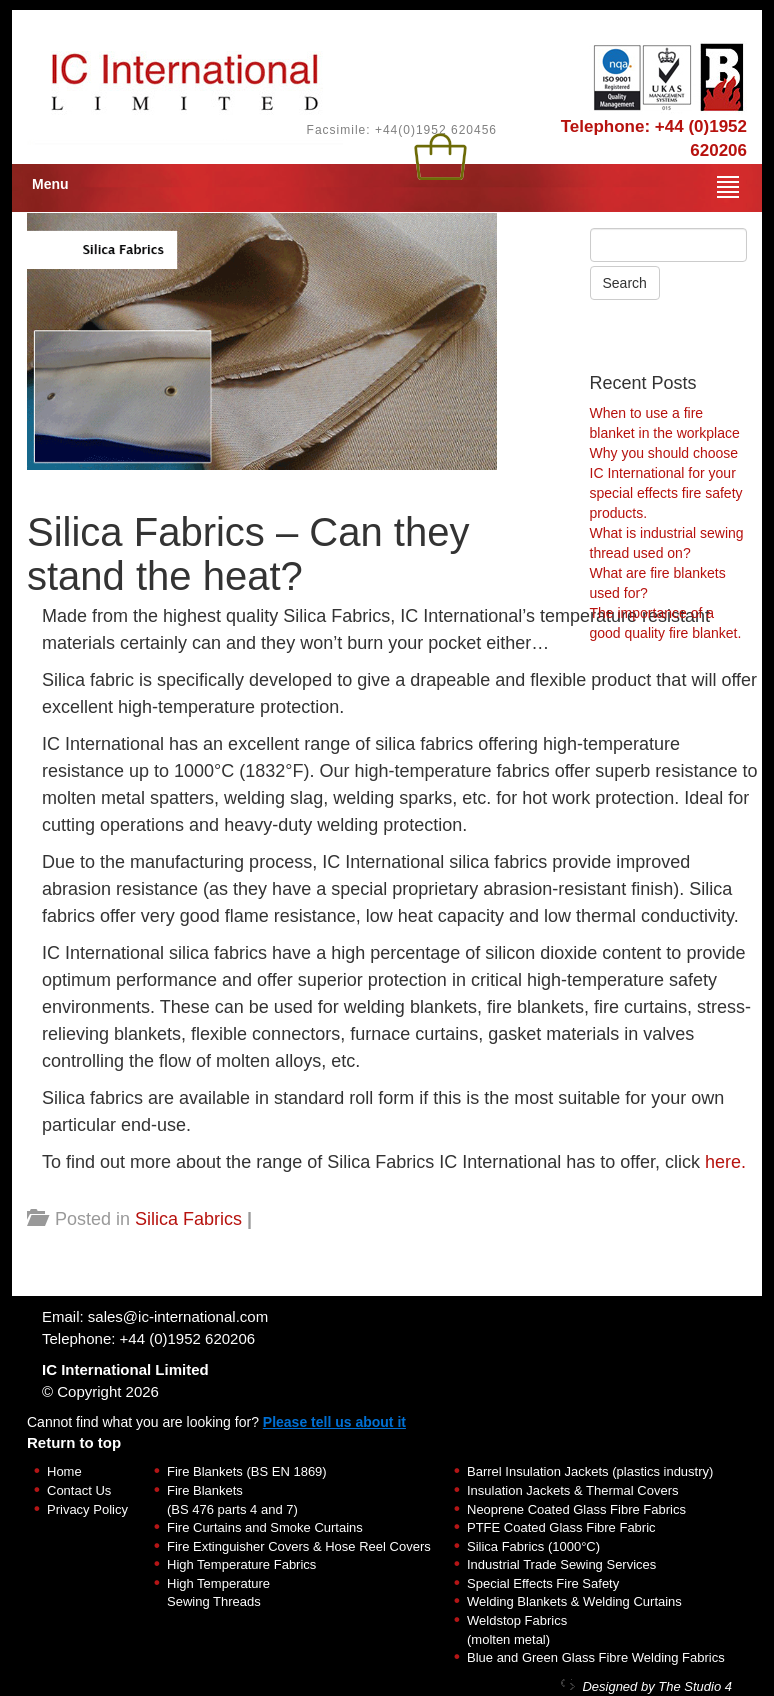  Describe the element at coordinates (440, 159) in the screenshot. I see `view your shopping bag` at that location.